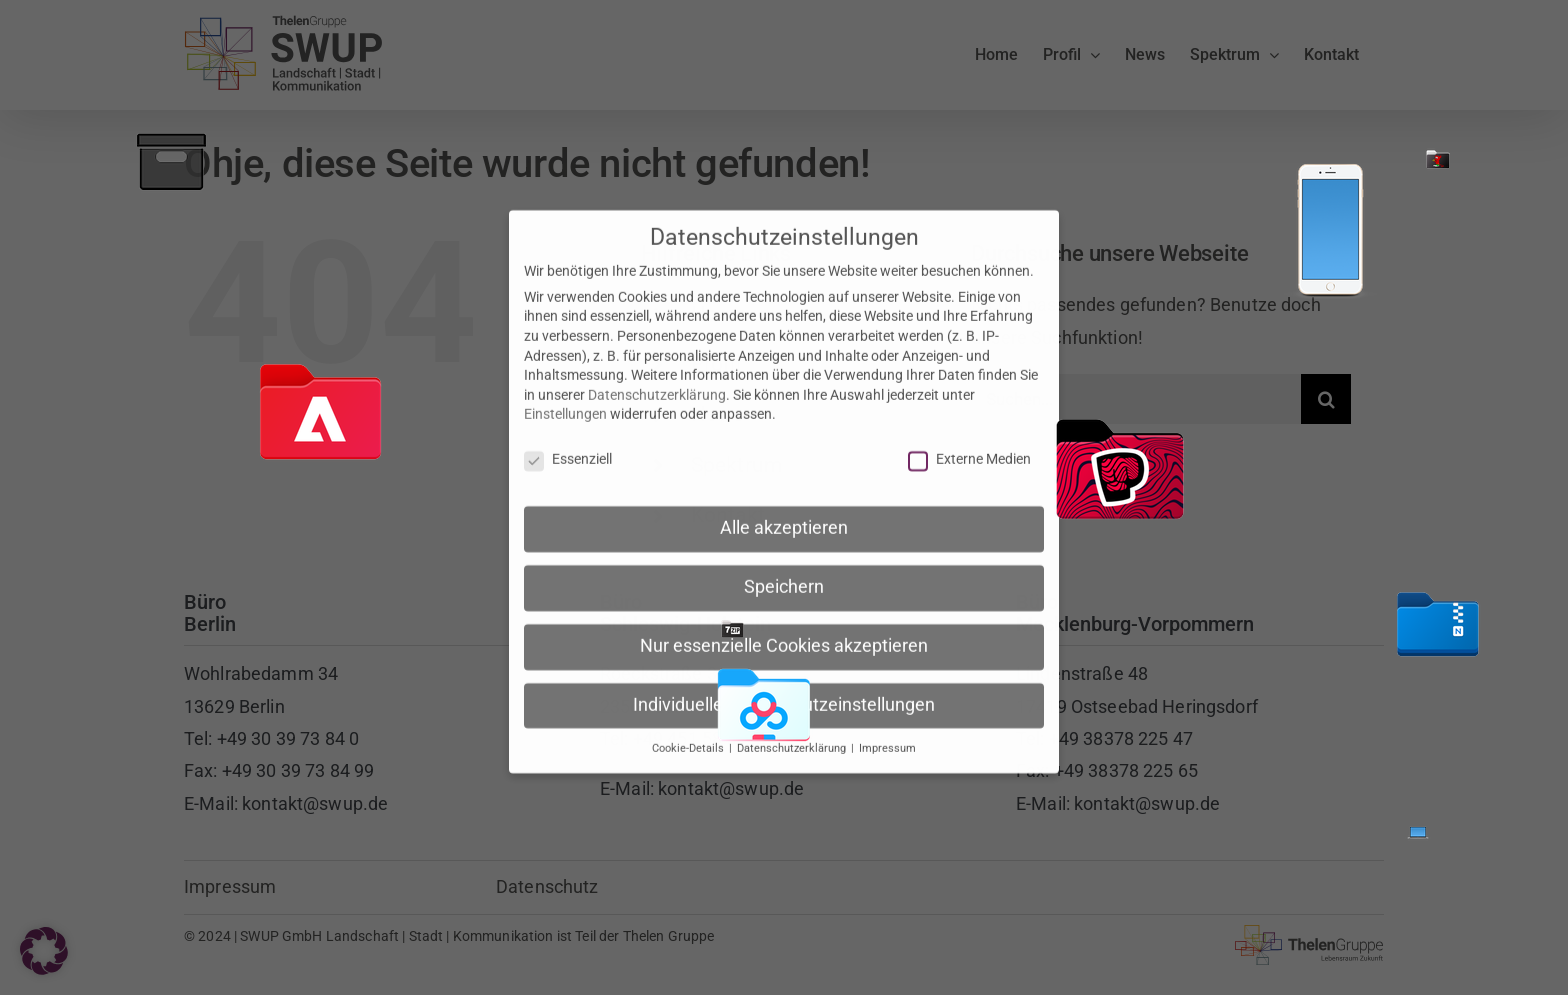 The image size is (1568, 995). What do you see at coordinates (1330, 231) in the screenshot?
I see `iPhone 7 Plus device connected` at bounding box center [1330, 231].